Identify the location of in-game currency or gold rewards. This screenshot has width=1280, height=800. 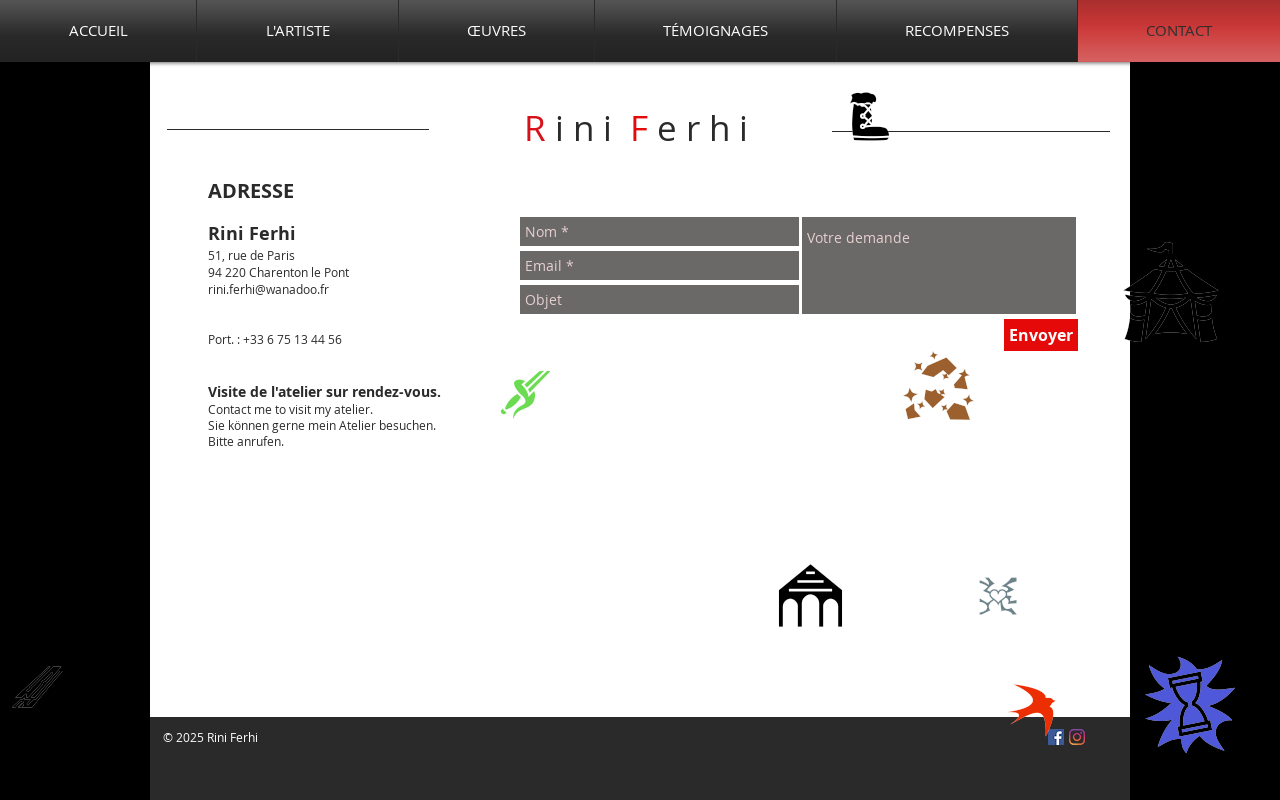
(938, 385).